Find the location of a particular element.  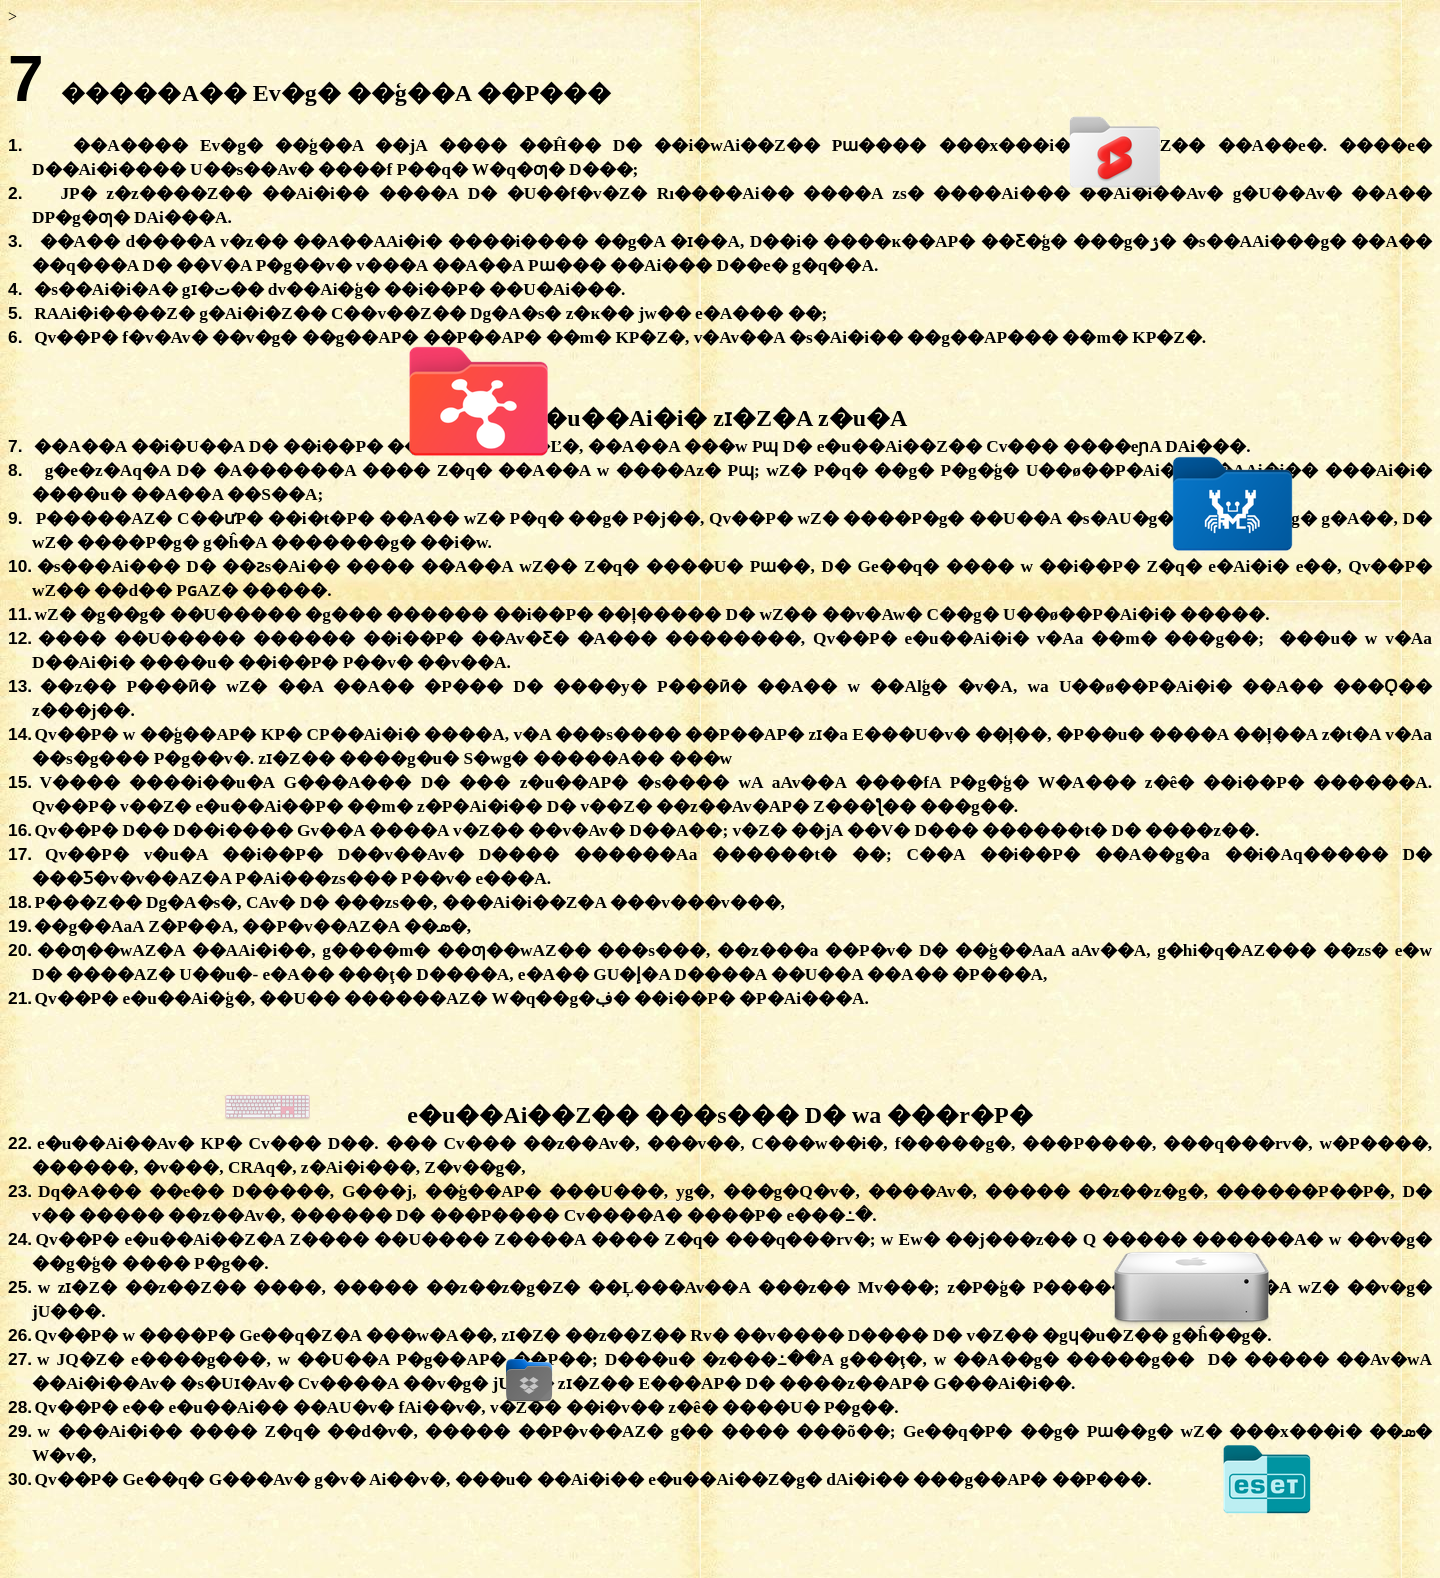

open your Dropbox folder is located at coordinates (529, 1380).